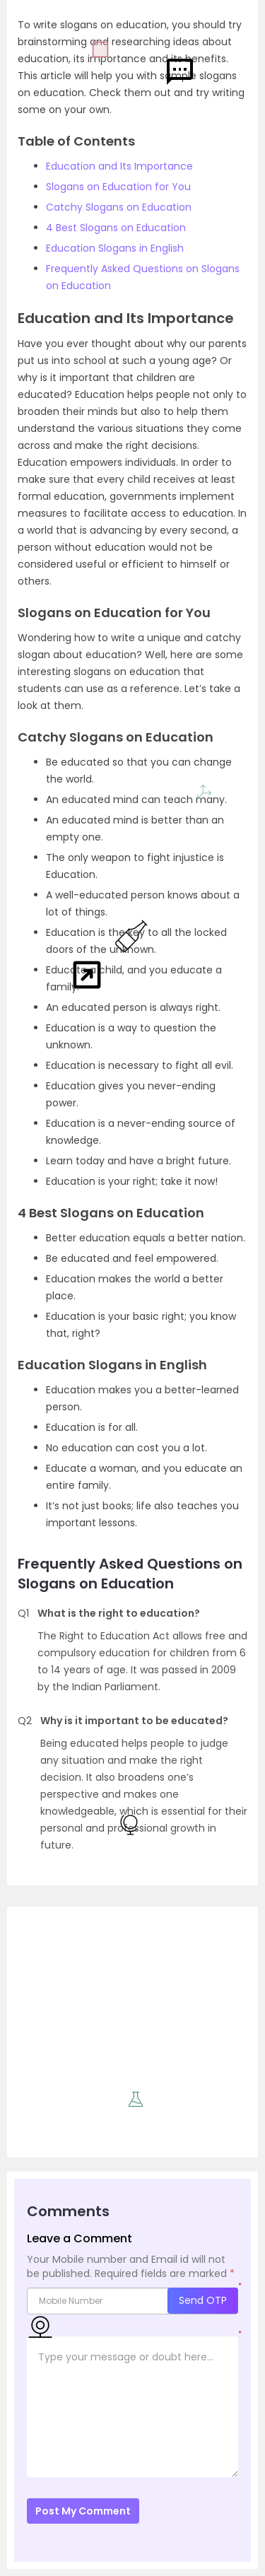  Describe the element at coordinates (131, 937) in the screenshot. I see `browse beer or beverage options` at that location.